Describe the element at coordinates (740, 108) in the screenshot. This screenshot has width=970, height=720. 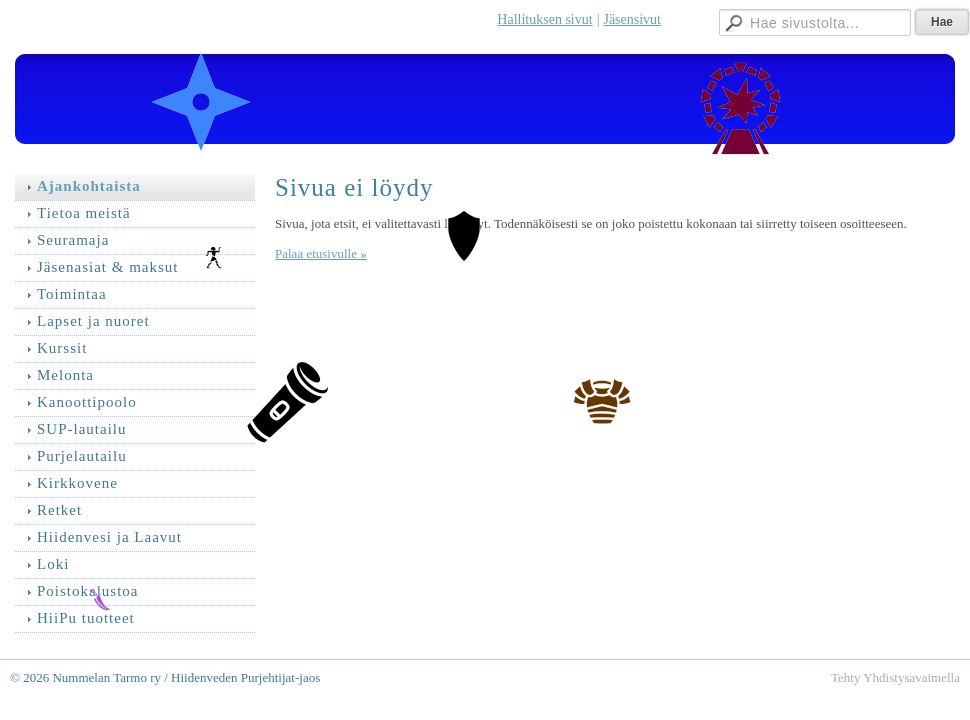
I see `access the stargate or portal feature` at that location.